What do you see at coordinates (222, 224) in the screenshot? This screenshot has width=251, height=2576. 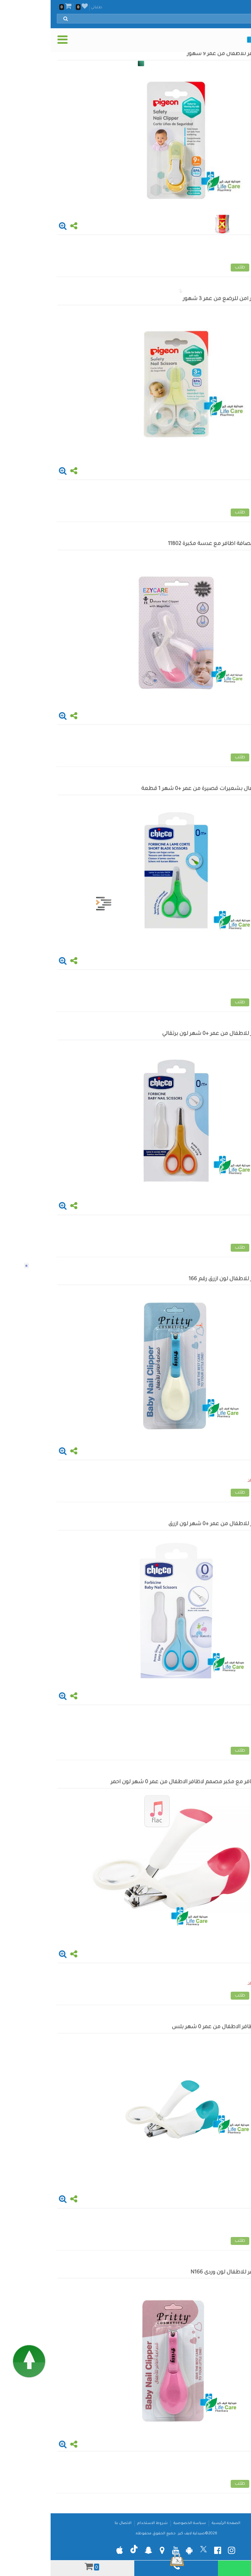 I see `indicates high security status or strong protection level` at bounding box center [222, 224].